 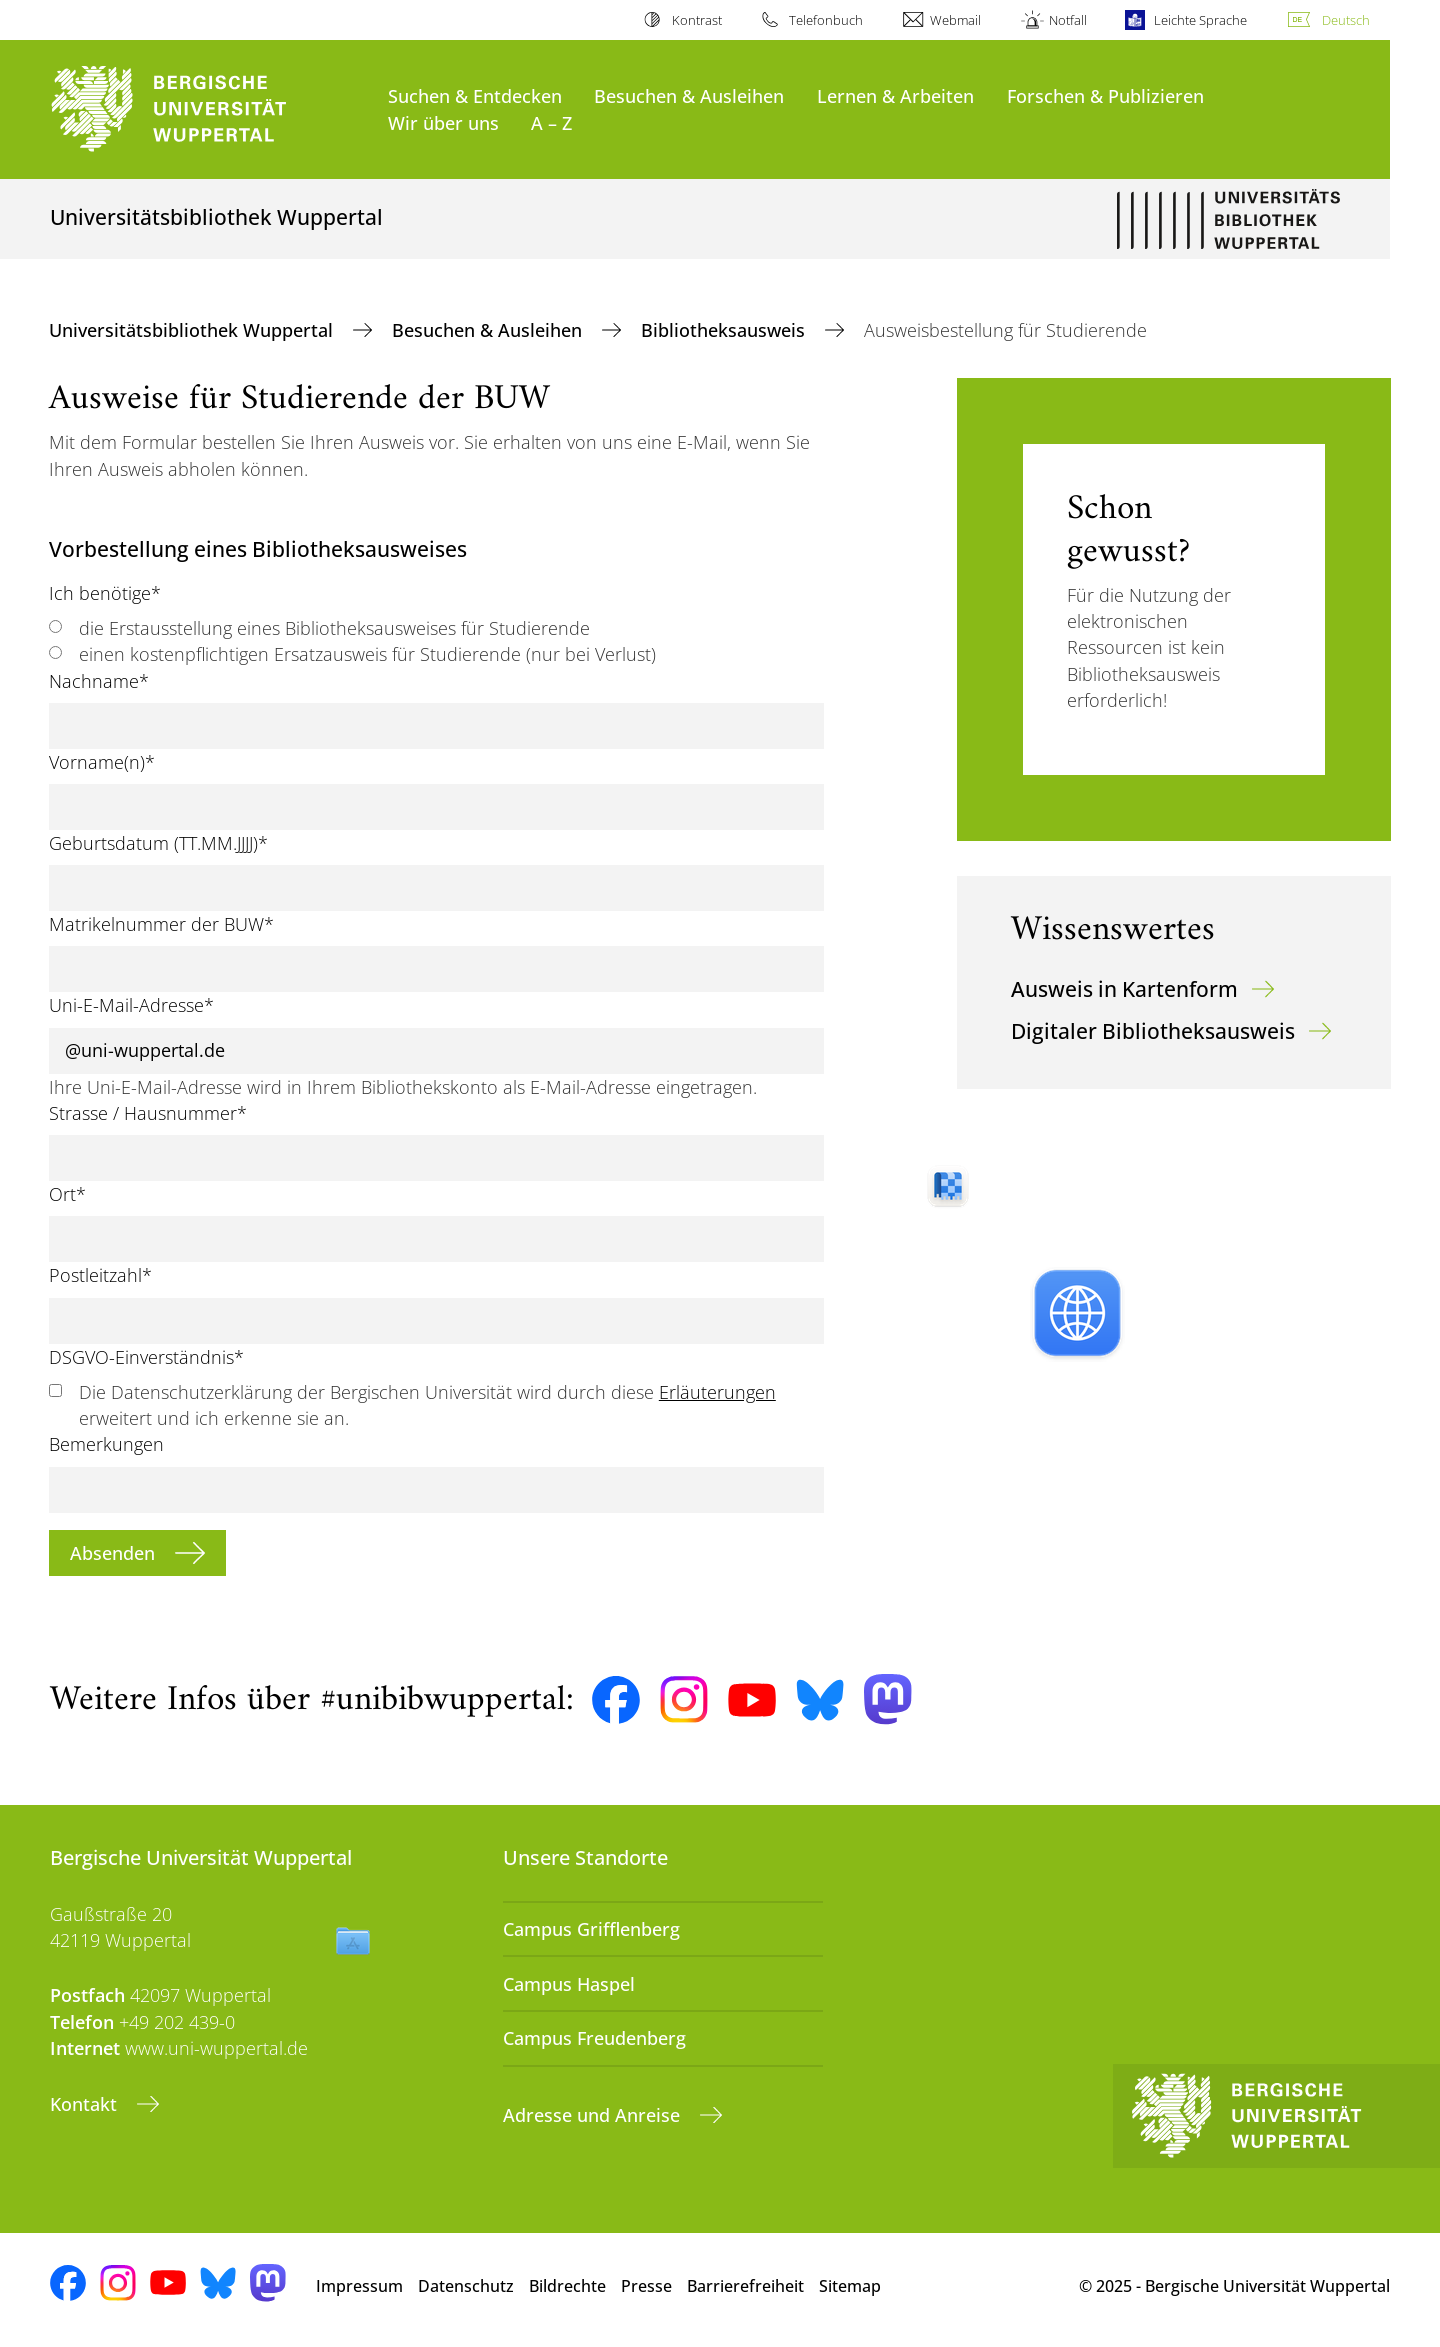 What do you see at coordinates (1077, 1314) in the screenshot?
I see `open language & region settings` at bounding box center [1077, 1314].